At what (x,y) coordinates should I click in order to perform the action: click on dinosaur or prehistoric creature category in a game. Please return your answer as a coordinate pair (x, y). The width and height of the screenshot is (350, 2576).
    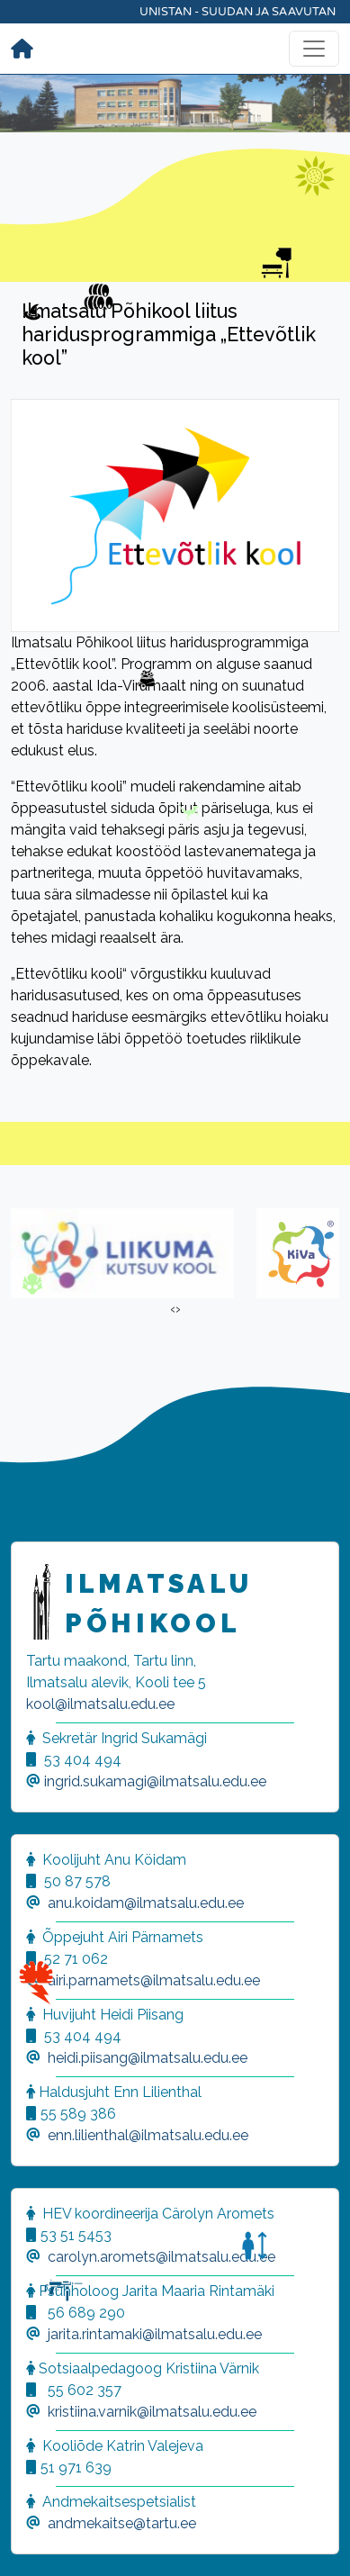
    Looking at the image, I should click on (189, 811).